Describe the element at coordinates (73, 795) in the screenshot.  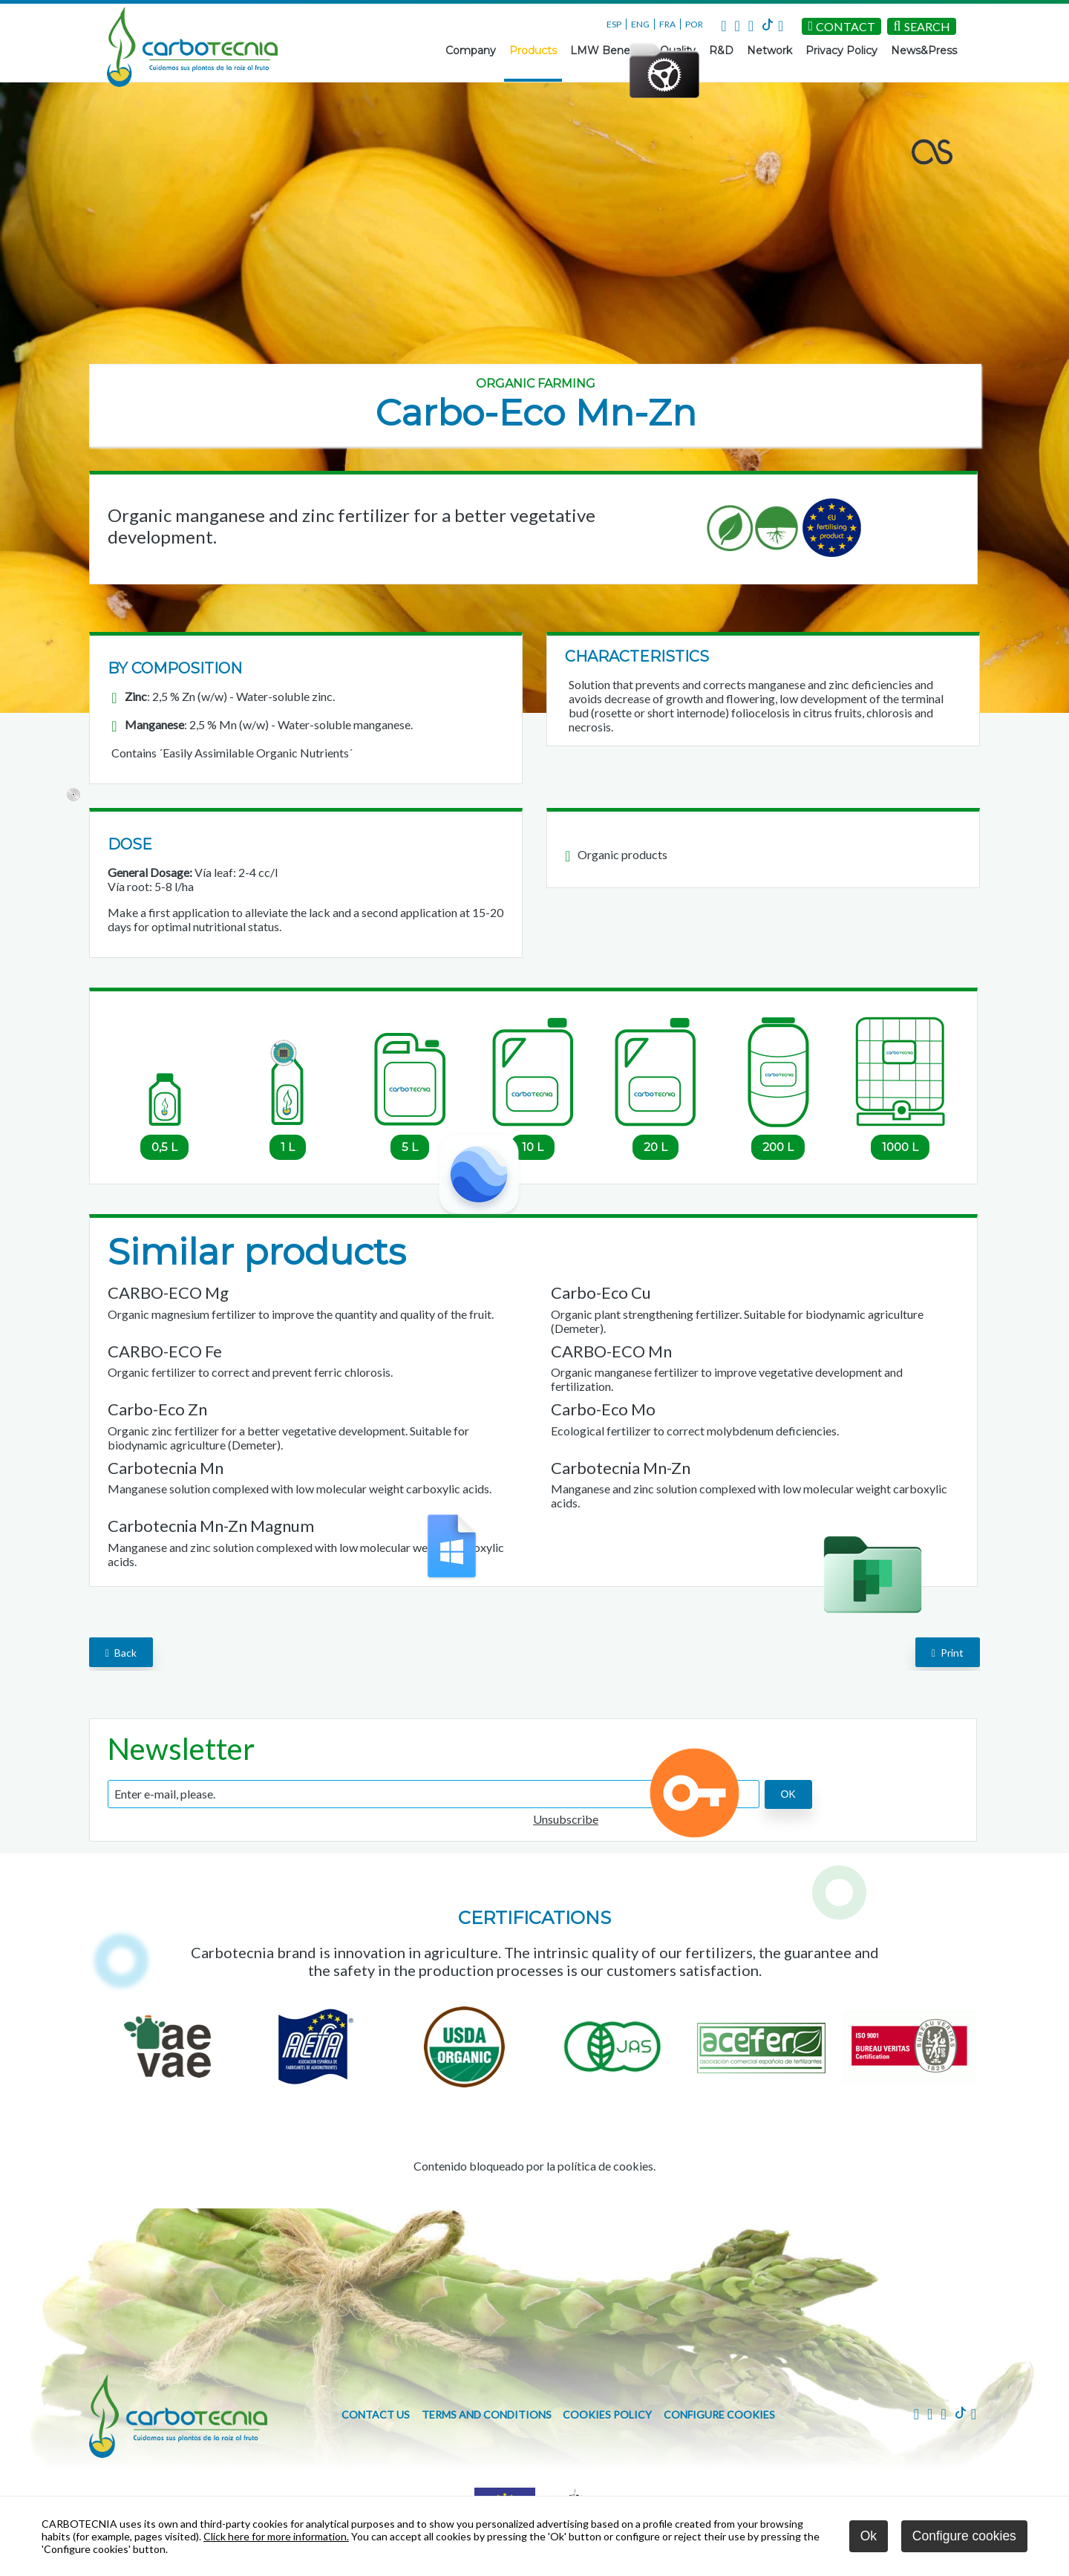
I see `access DVD or optical disc drive` at that location.